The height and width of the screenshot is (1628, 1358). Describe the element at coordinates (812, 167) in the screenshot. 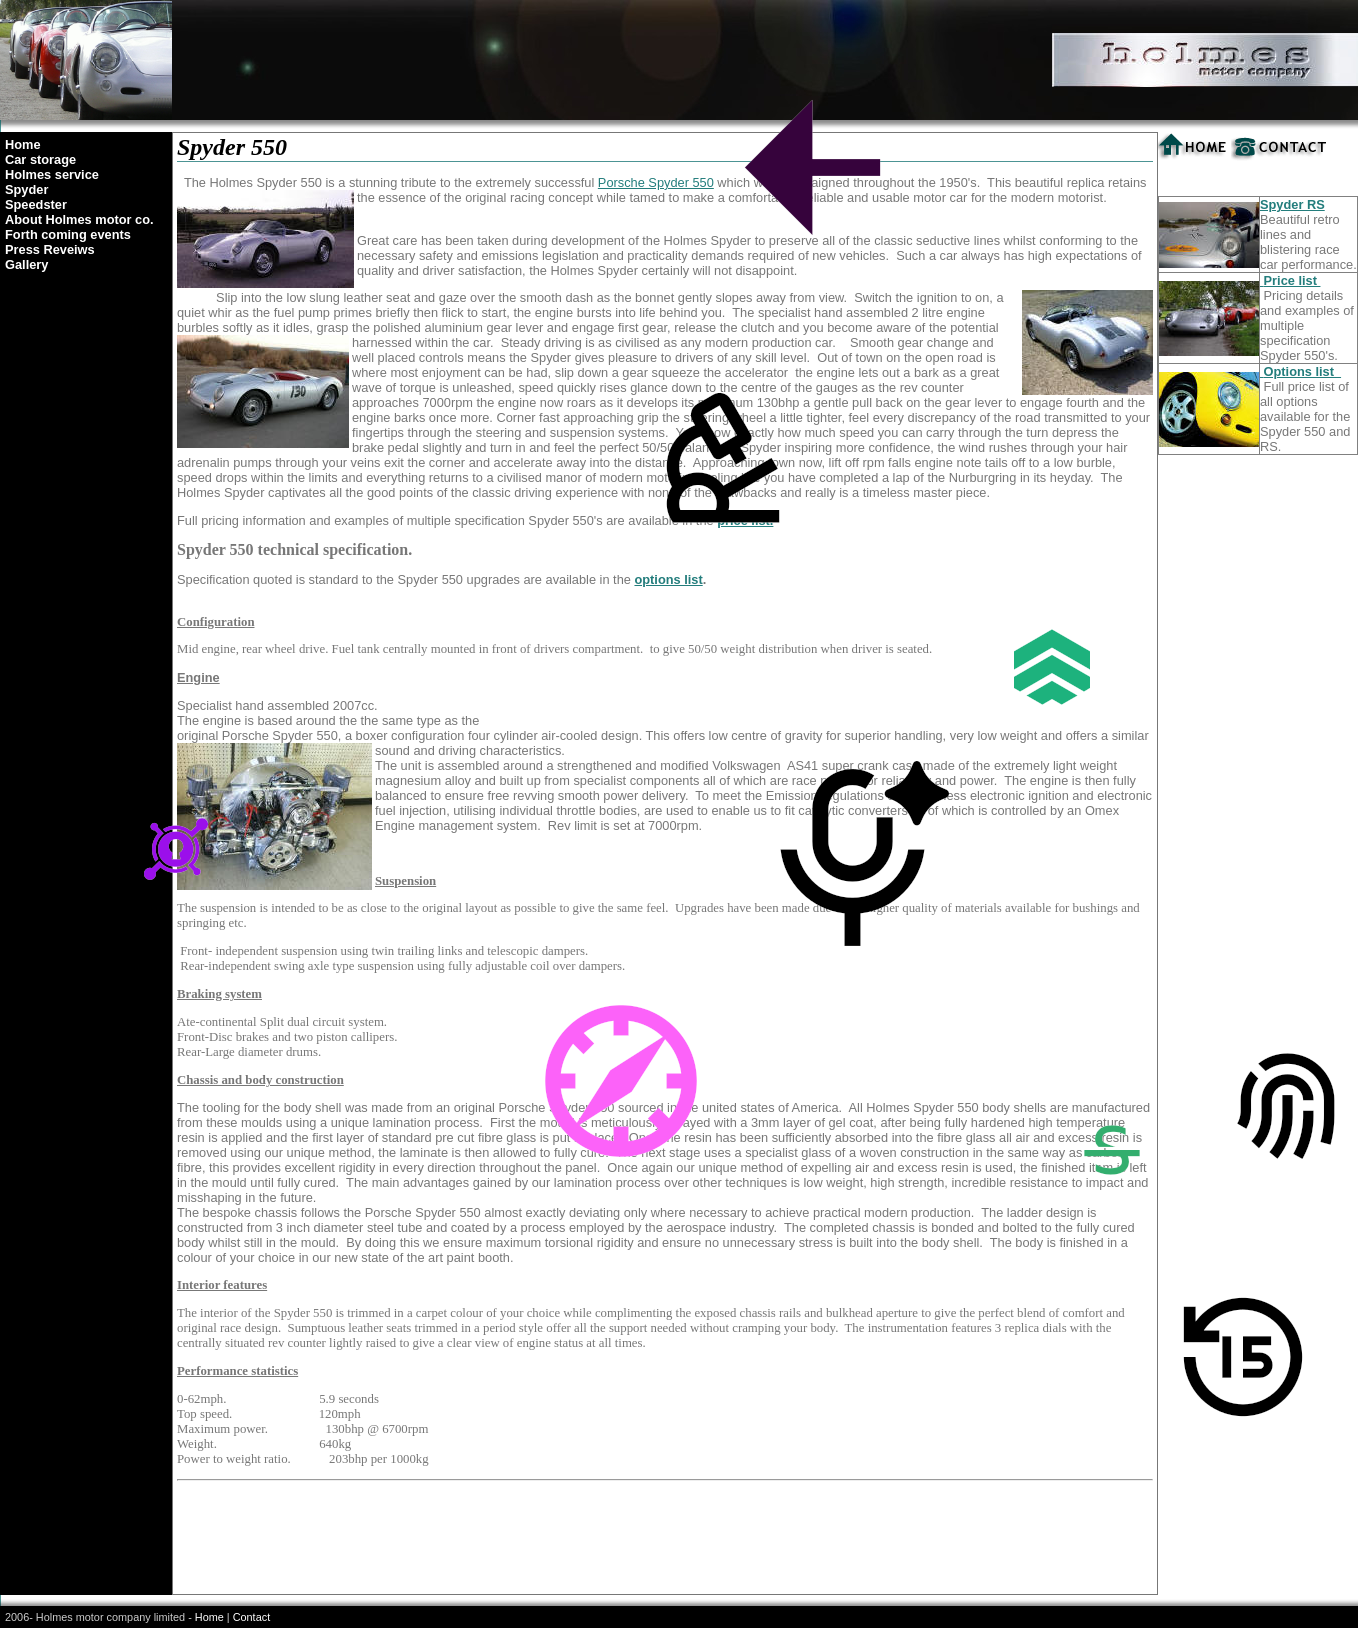

I see `go back to the previous screen` at that location.